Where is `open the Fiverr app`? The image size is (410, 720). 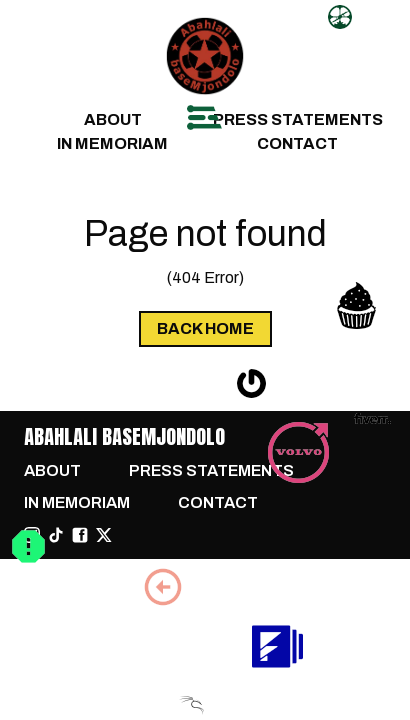 open the Fiverr app is located at coordinates (372, 418).